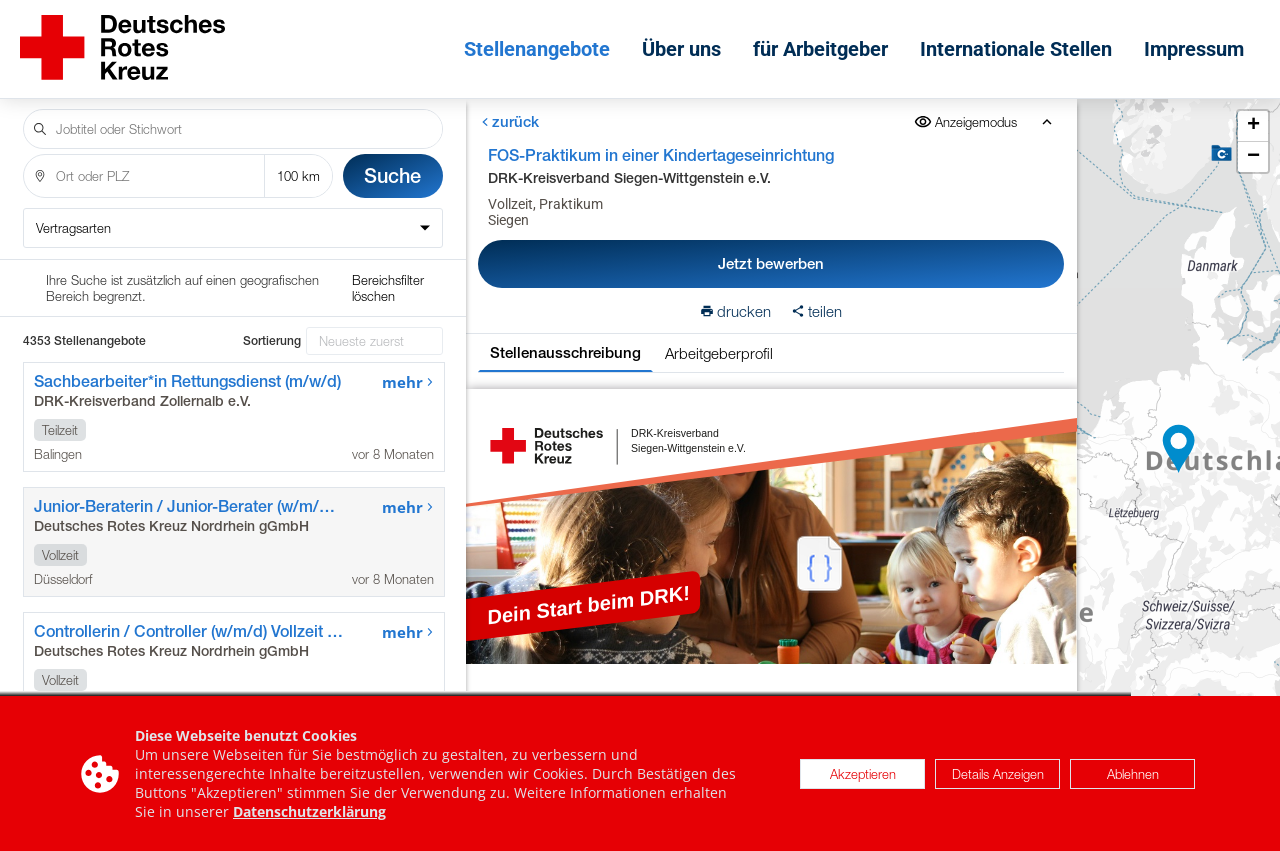 The image size is (1280, 851). What do you see at coordinates (819, 563) in the screenshot?
I see `a CSS stylesheet file` at bounding box center [819, 563].